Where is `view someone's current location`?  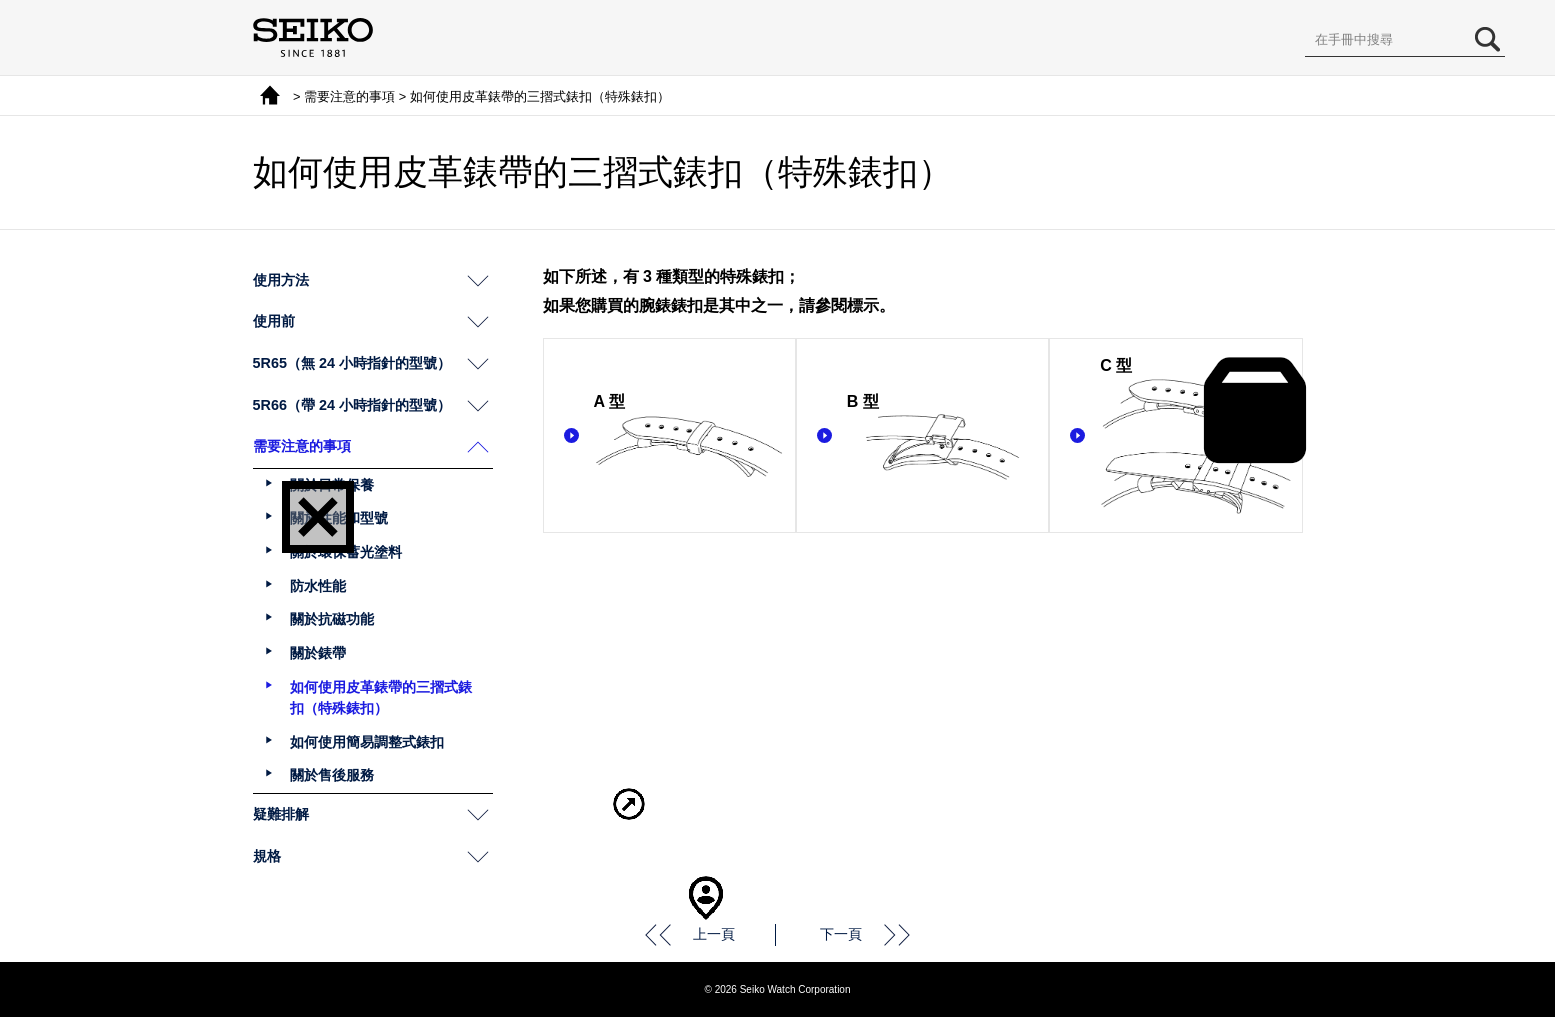
view someone's current location is located at coordinates (706, 898).